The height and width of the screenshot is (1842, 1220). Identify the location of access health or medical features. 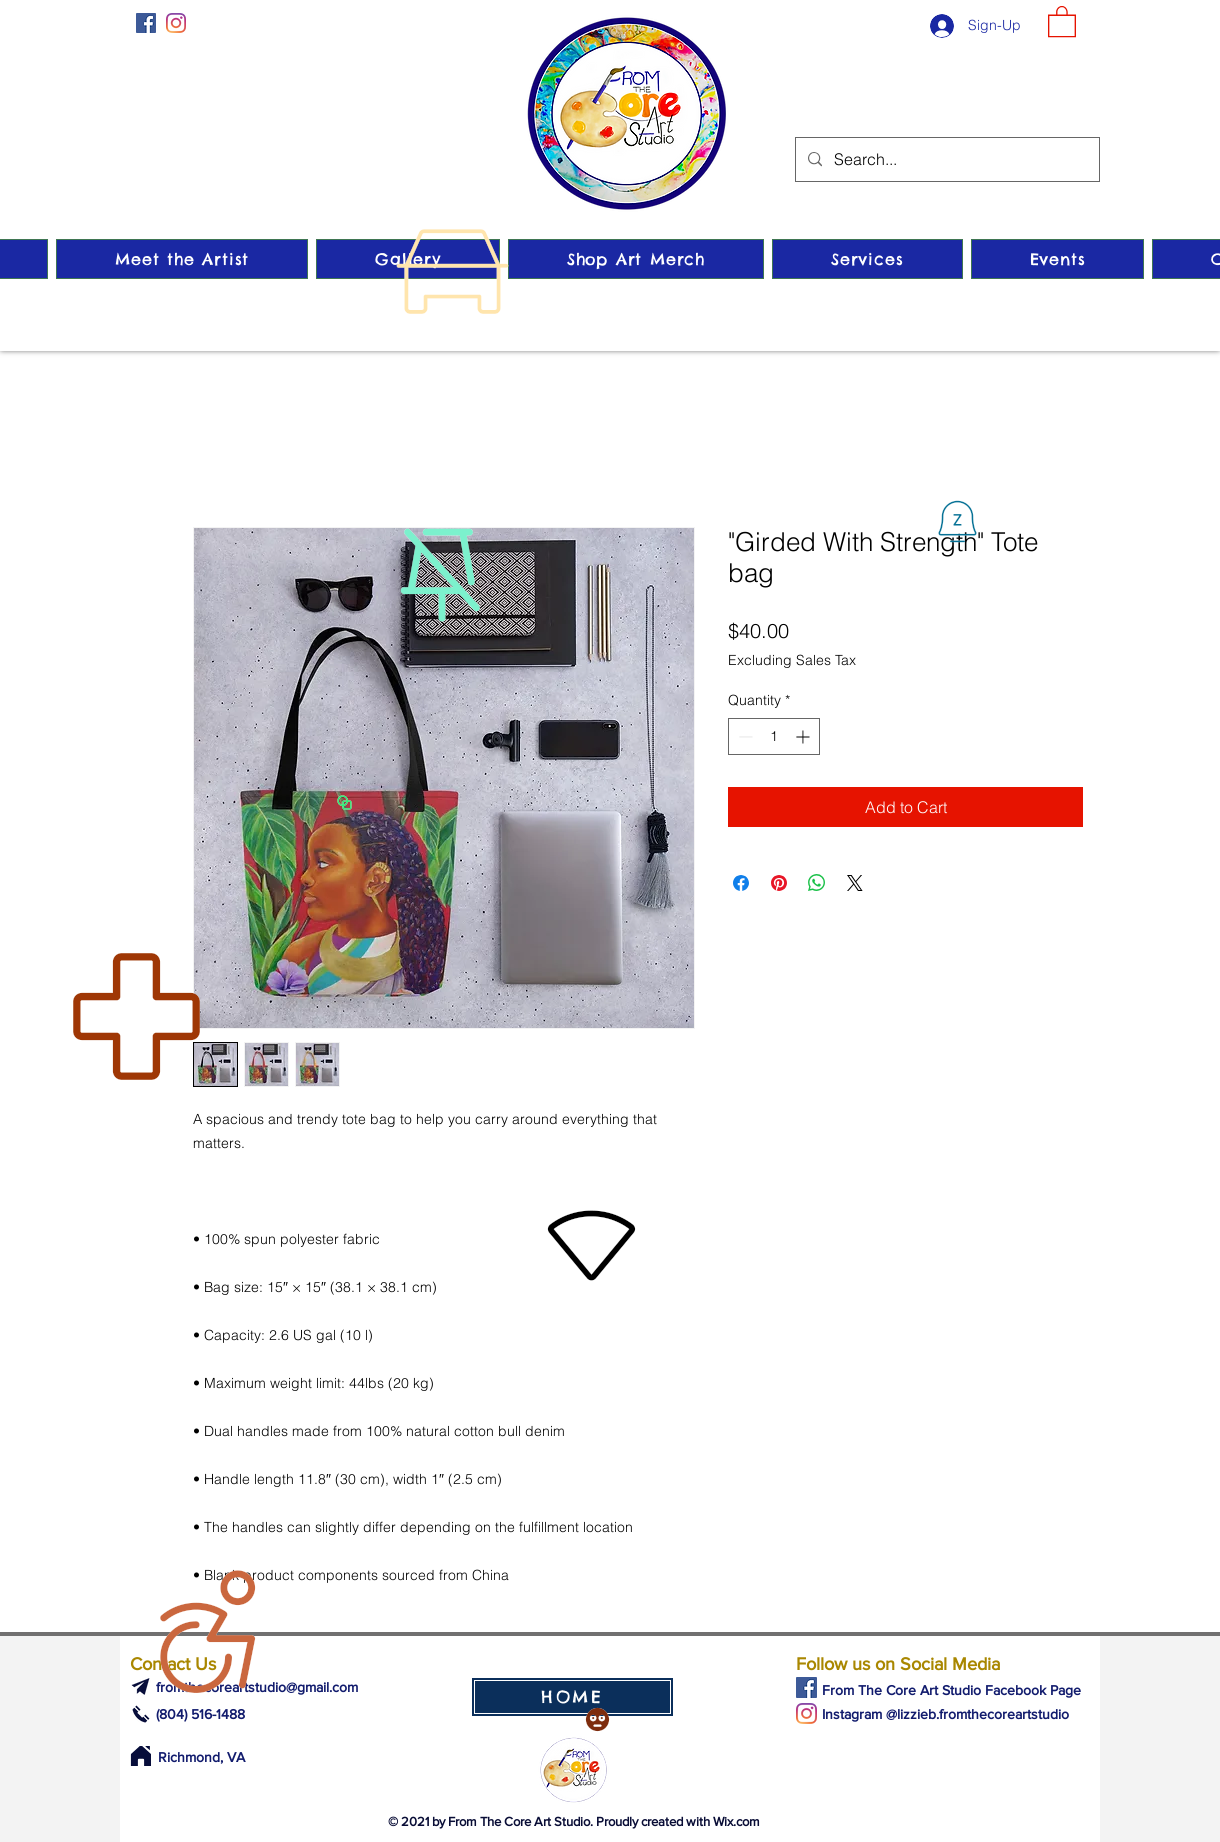
(136, 1016).